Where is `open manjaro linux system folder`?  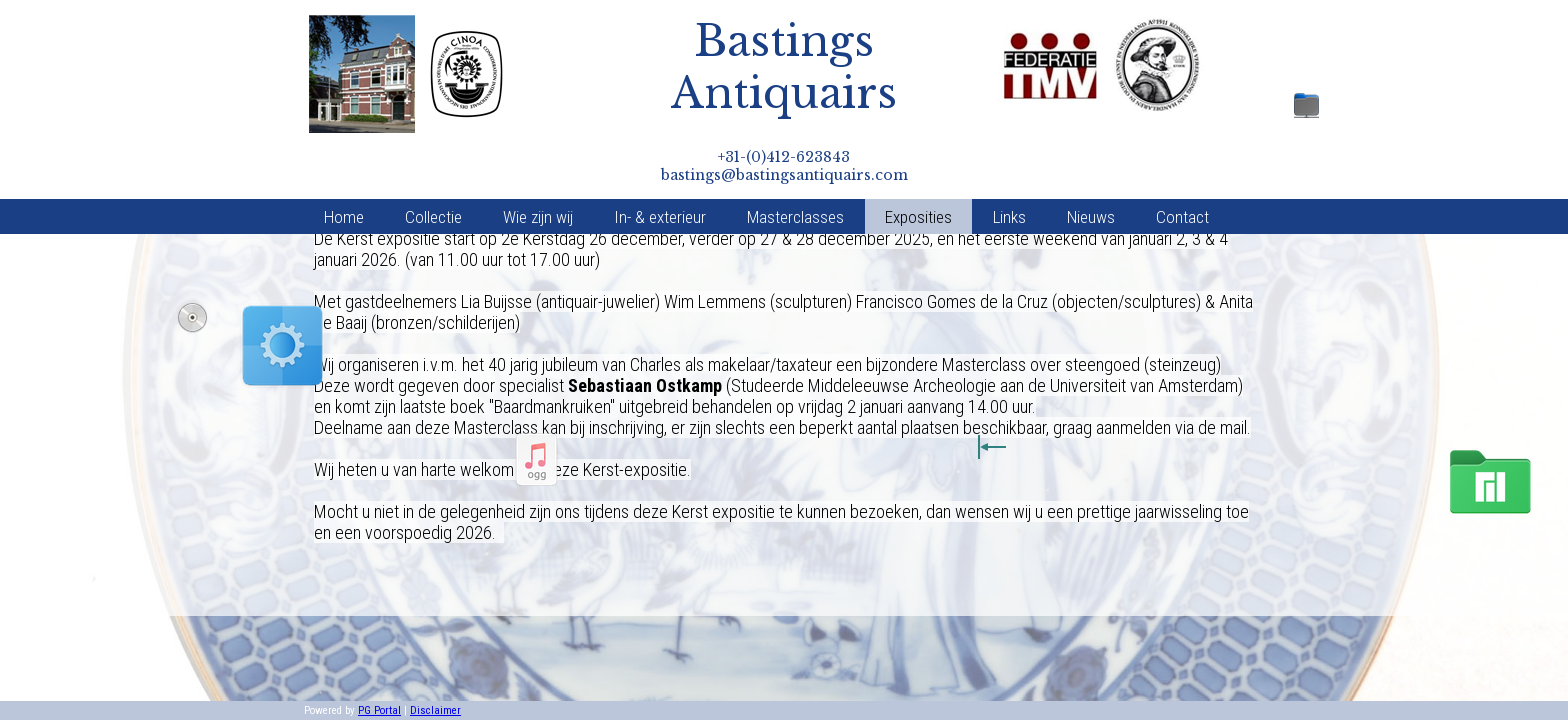
open manjaro linux system folder is located at coordinates (1490, 484).